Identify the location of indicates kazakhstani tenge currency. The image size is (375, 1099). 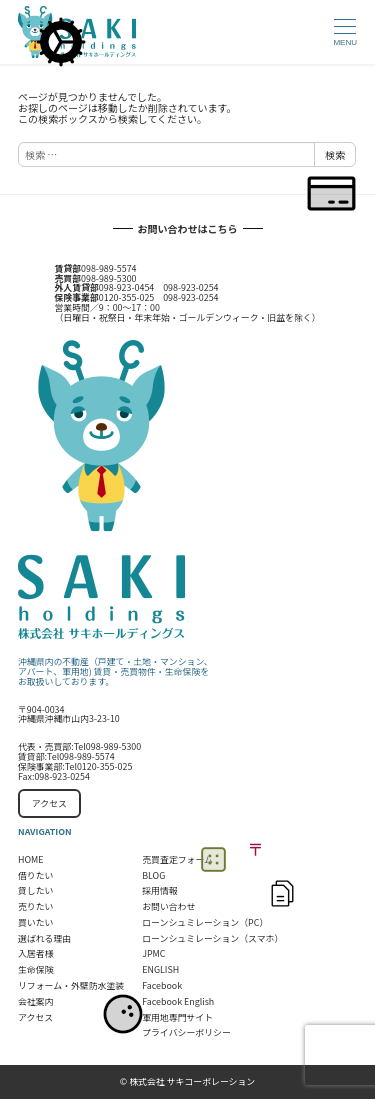
(255, 849).